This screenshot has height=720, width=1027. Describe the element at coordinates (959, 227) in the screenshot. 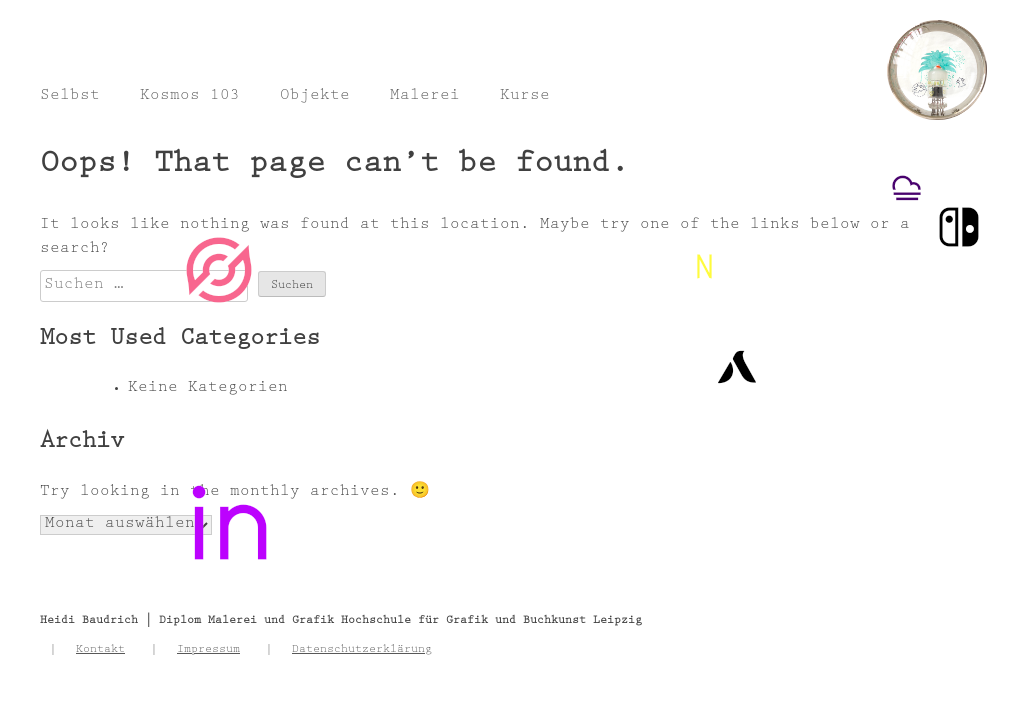

I see `nintendo switch app or related service` at that location.